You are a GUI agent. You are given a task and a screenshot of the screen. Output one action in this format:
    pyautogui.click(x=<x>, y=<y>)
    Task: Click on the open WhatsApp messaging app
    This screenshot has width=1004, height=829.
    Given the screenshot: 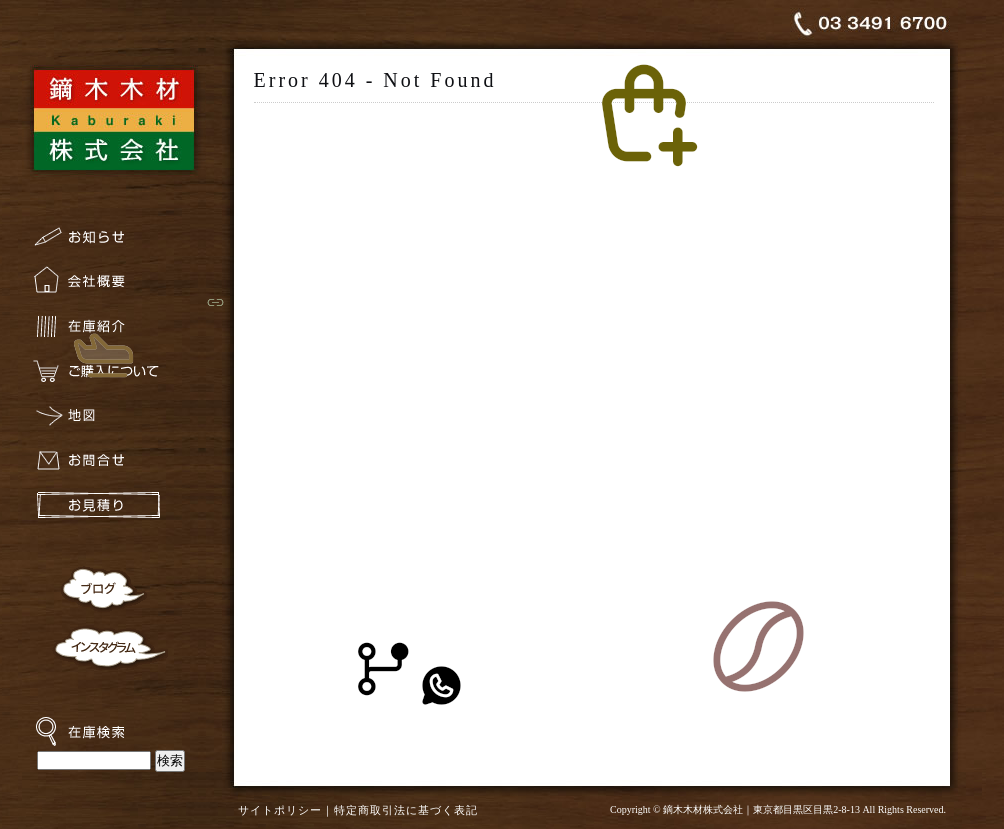 What is the action you would take?
    pyautogui.click(x=441, y=685)
    